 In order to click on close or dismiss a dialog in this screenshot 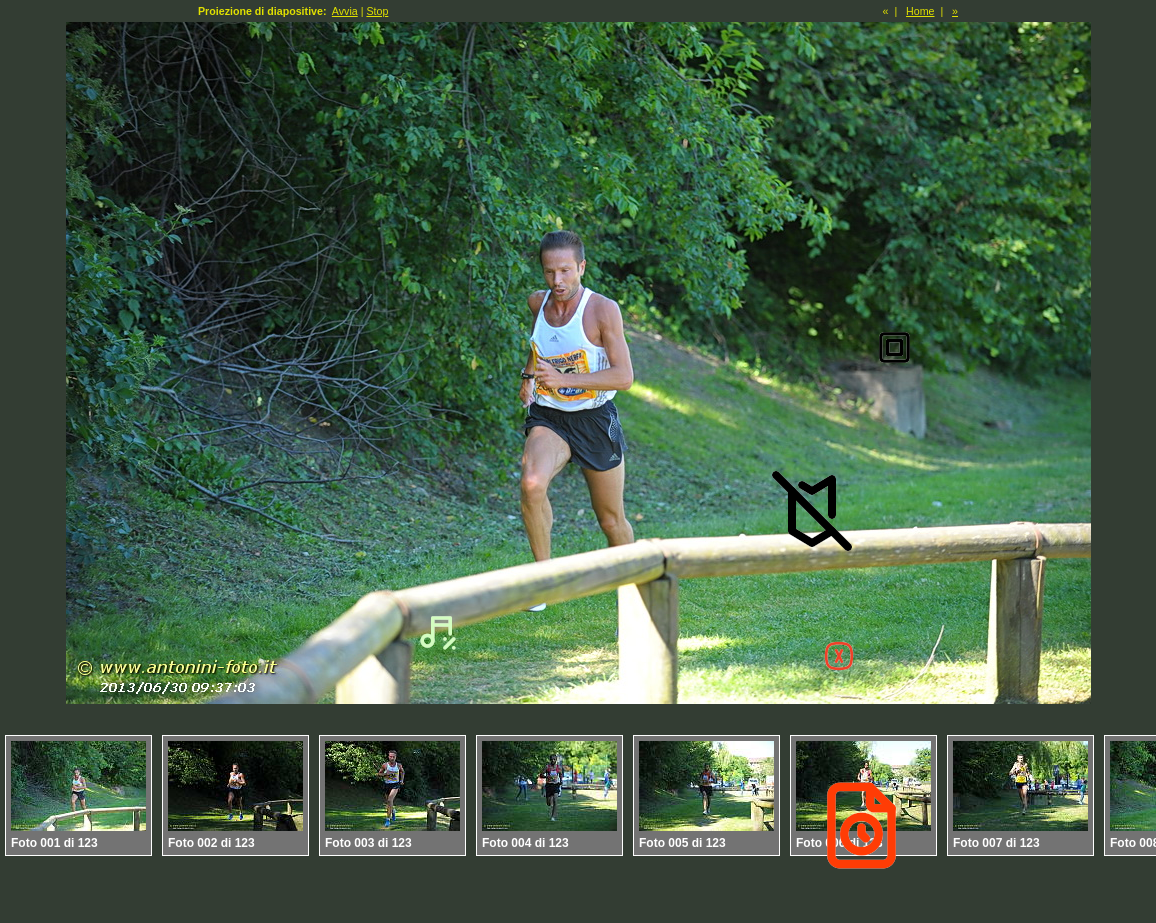, I will do `click(839, 656)`.